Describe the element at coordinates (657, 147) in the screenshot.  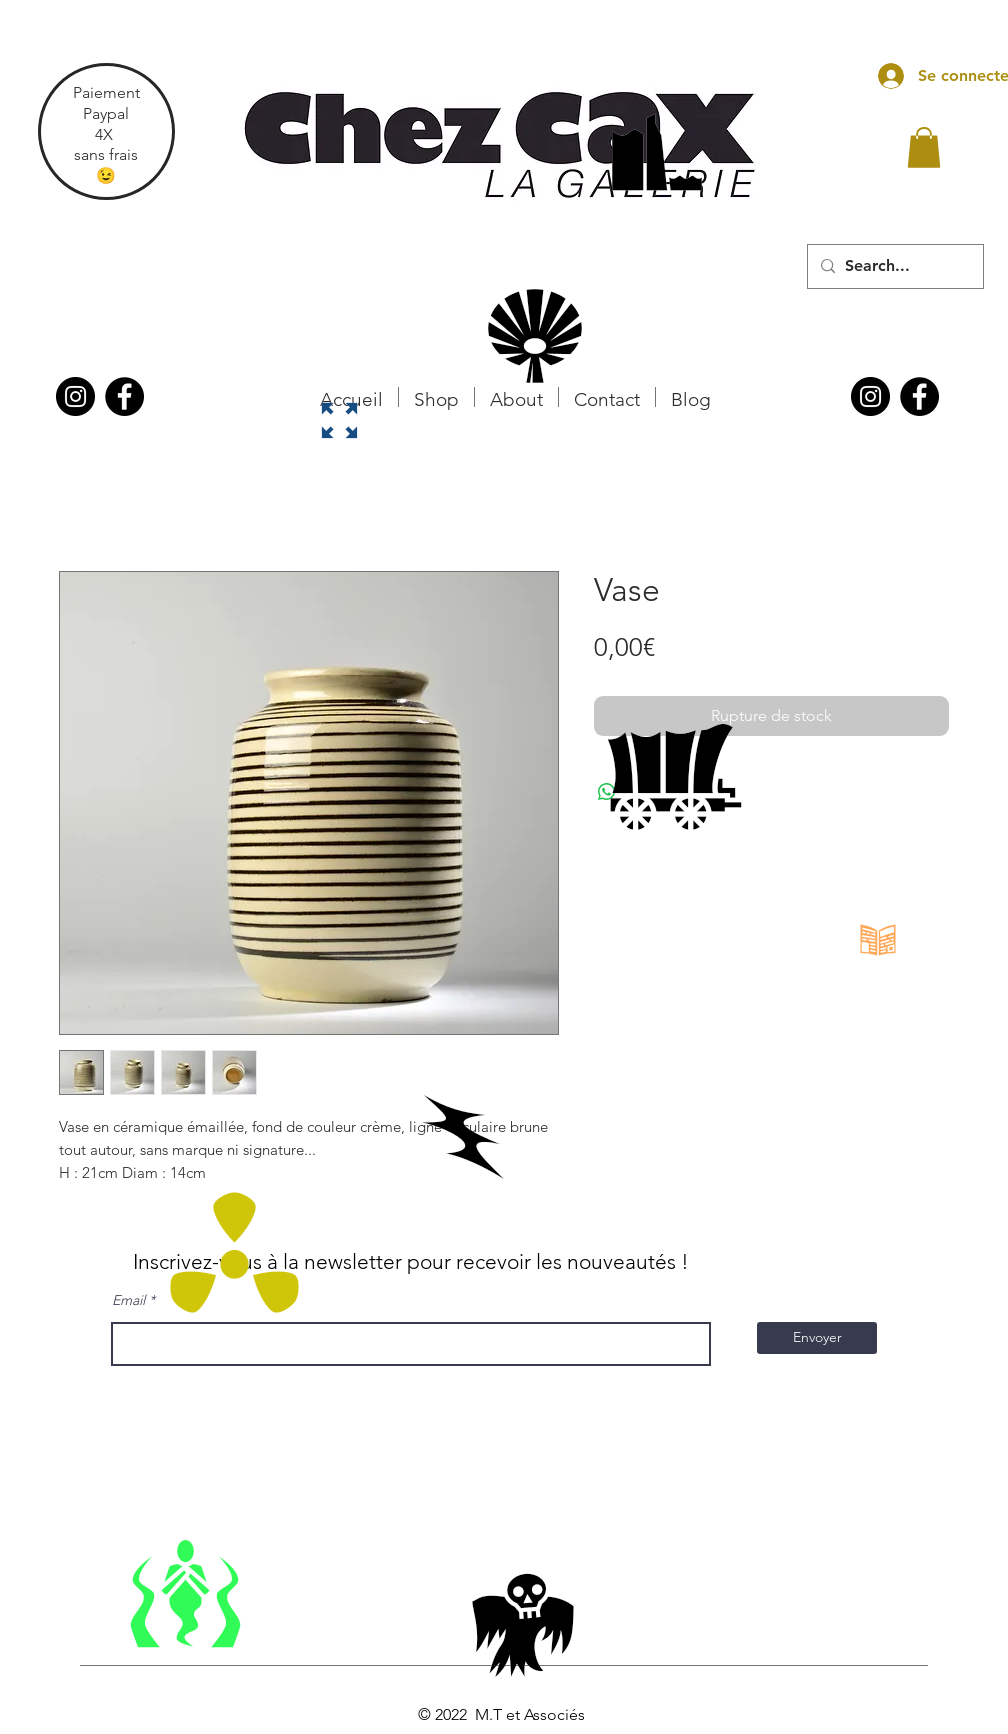
I see `dam or hydroelectric structure in a game interface` at that location.